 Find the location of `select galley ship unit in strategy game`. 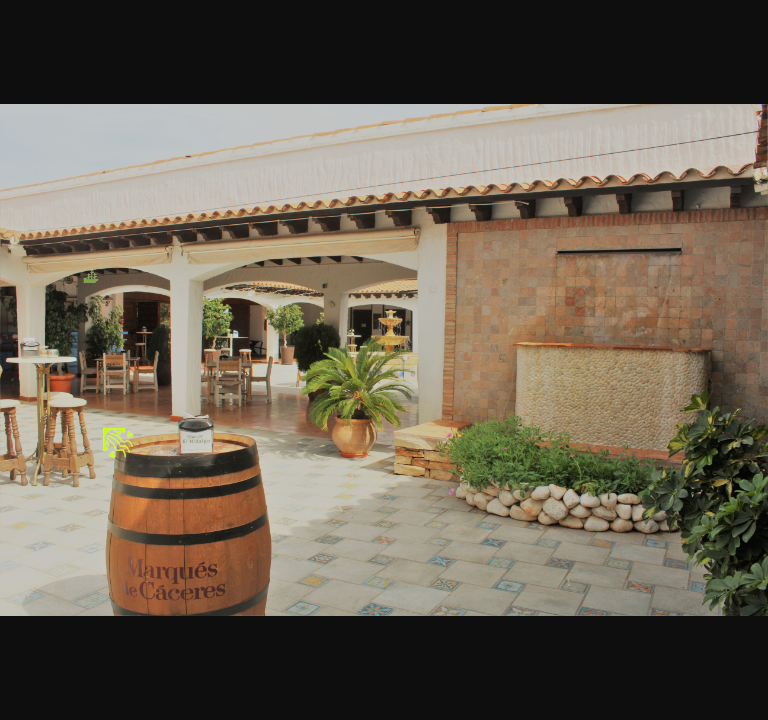

select galley ship unit in strategy game is located at coordinates (91, 276).